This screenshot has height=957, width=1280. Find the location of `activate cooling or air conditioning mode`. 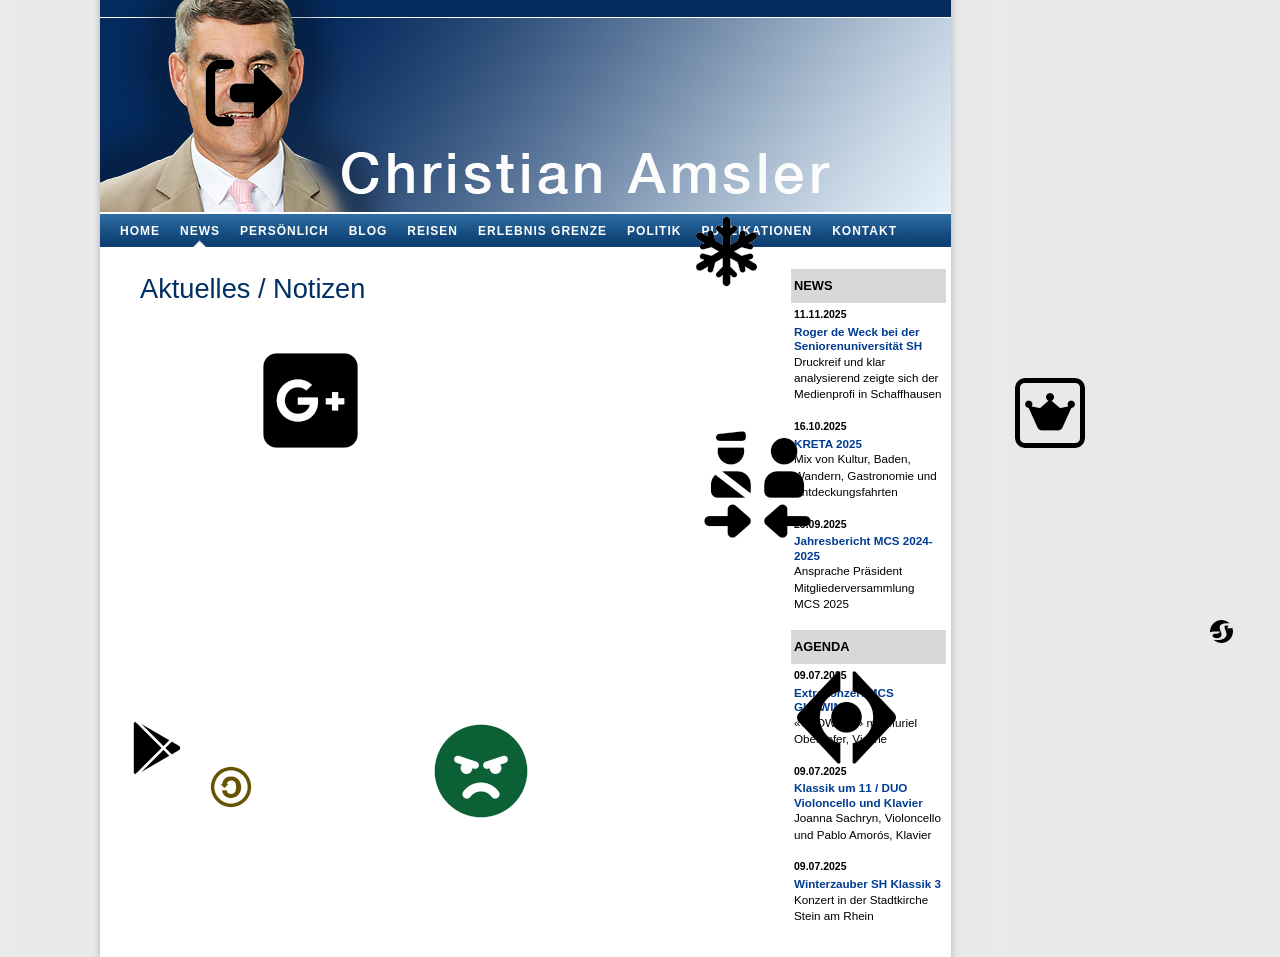

activate cooling or air conditioning mode is located at coordinates (726, 251).